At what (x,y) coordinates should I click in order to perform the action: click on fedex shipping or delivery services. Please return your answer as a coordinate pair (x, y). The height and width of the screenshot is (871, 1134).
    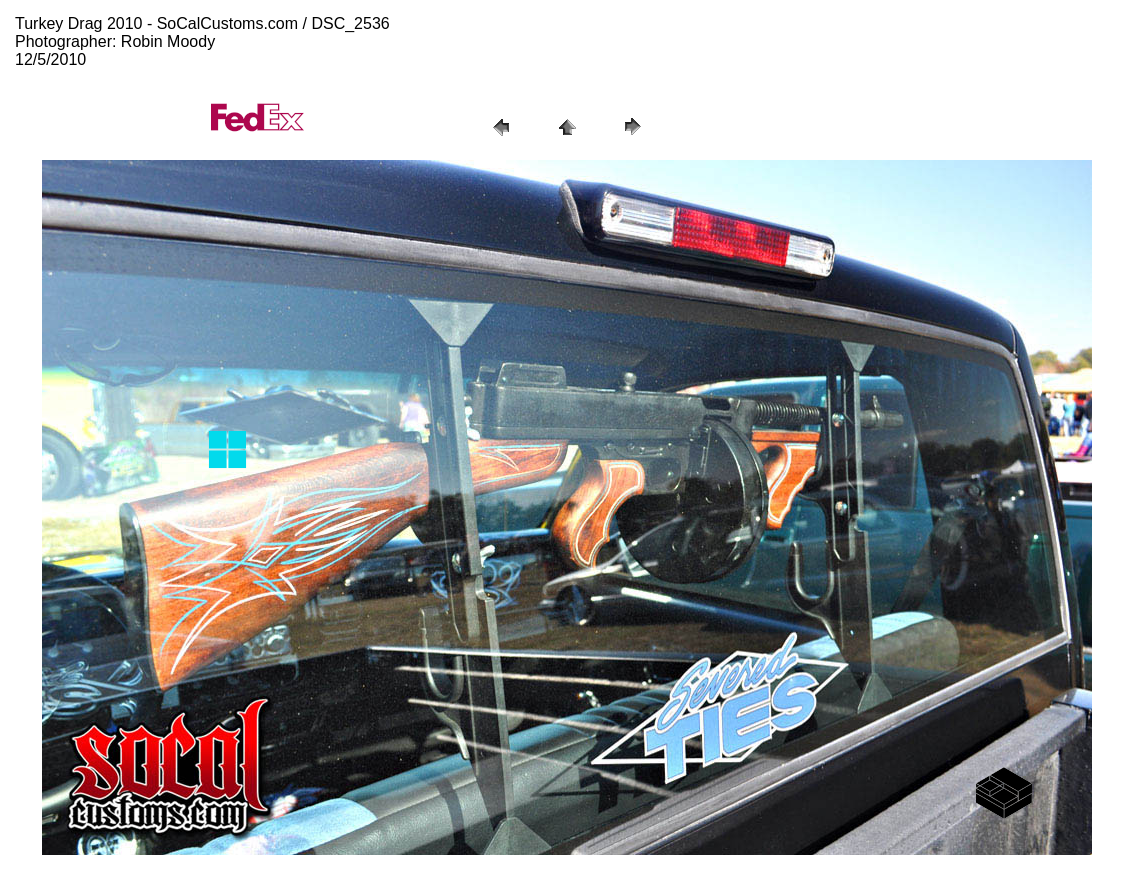
    Looking at the image, I should click on (257, 117).